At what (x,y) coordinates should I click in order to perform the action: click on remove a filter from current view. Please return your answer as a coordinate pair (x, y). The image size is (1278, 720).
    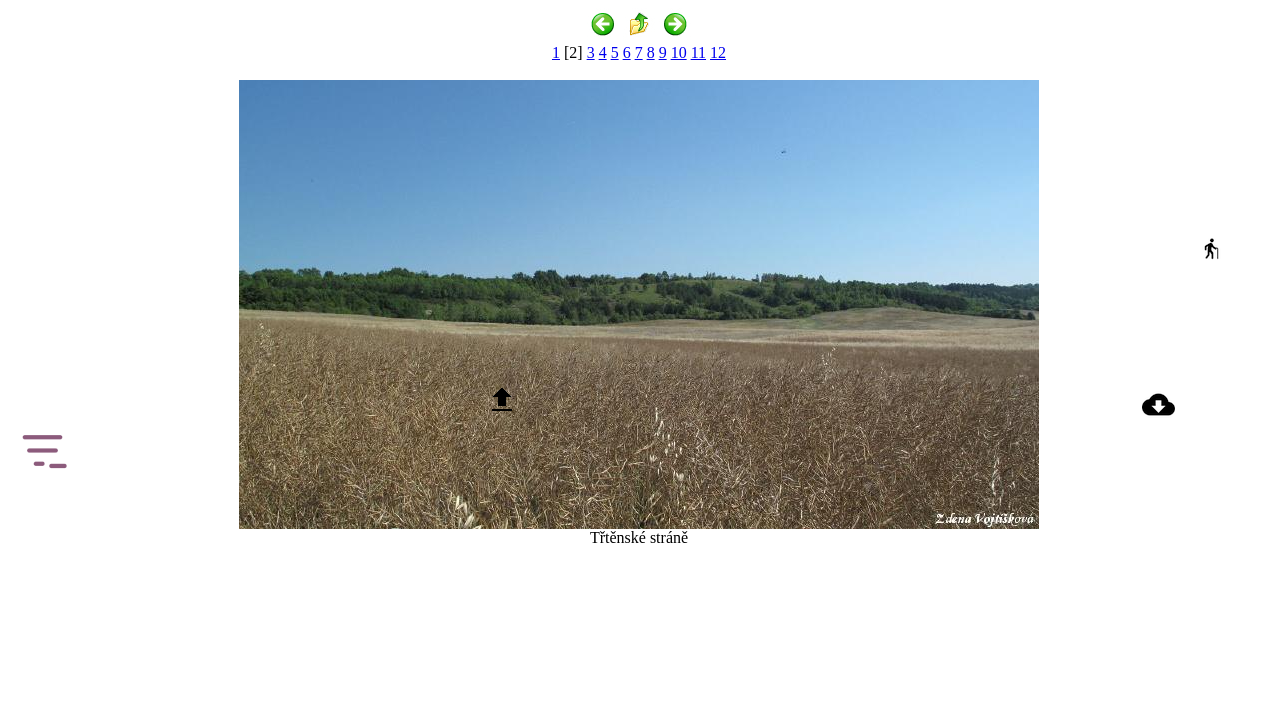
    Looking at the image, I should click on (42, 450).